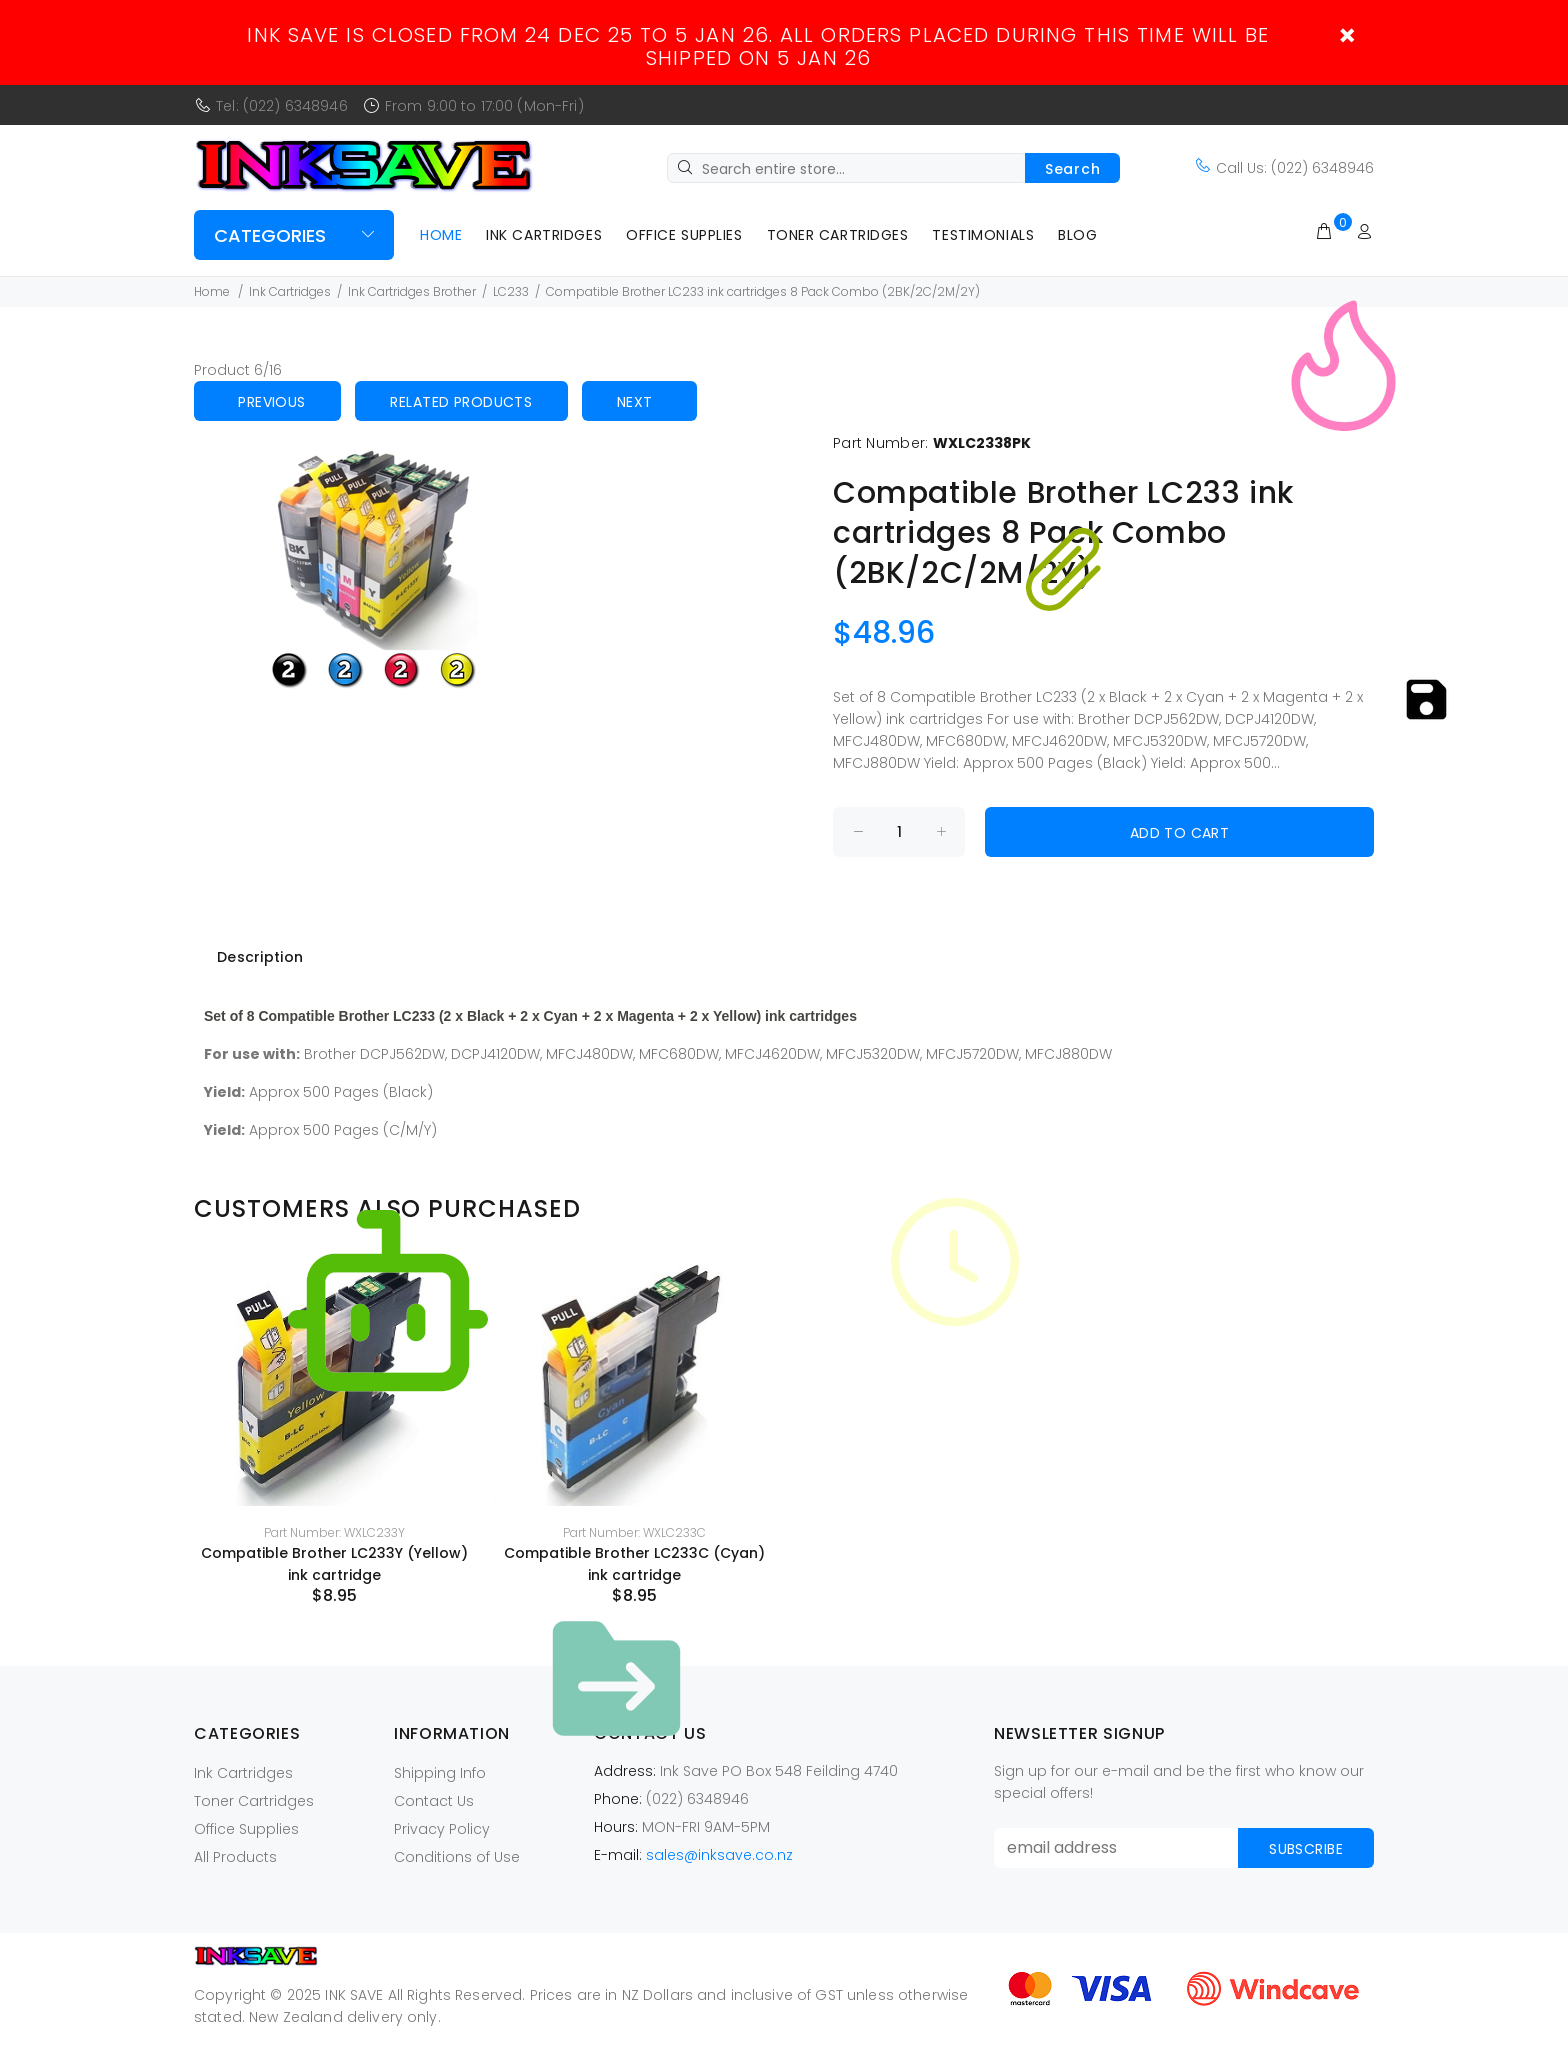 The height and width of the screenshot is (2045, 1568). What do you see at coordinates (388, 1310) in the screenshot?
I see `view dependabot alerts and automated dependency updates` at bounding box center [388, 1310].